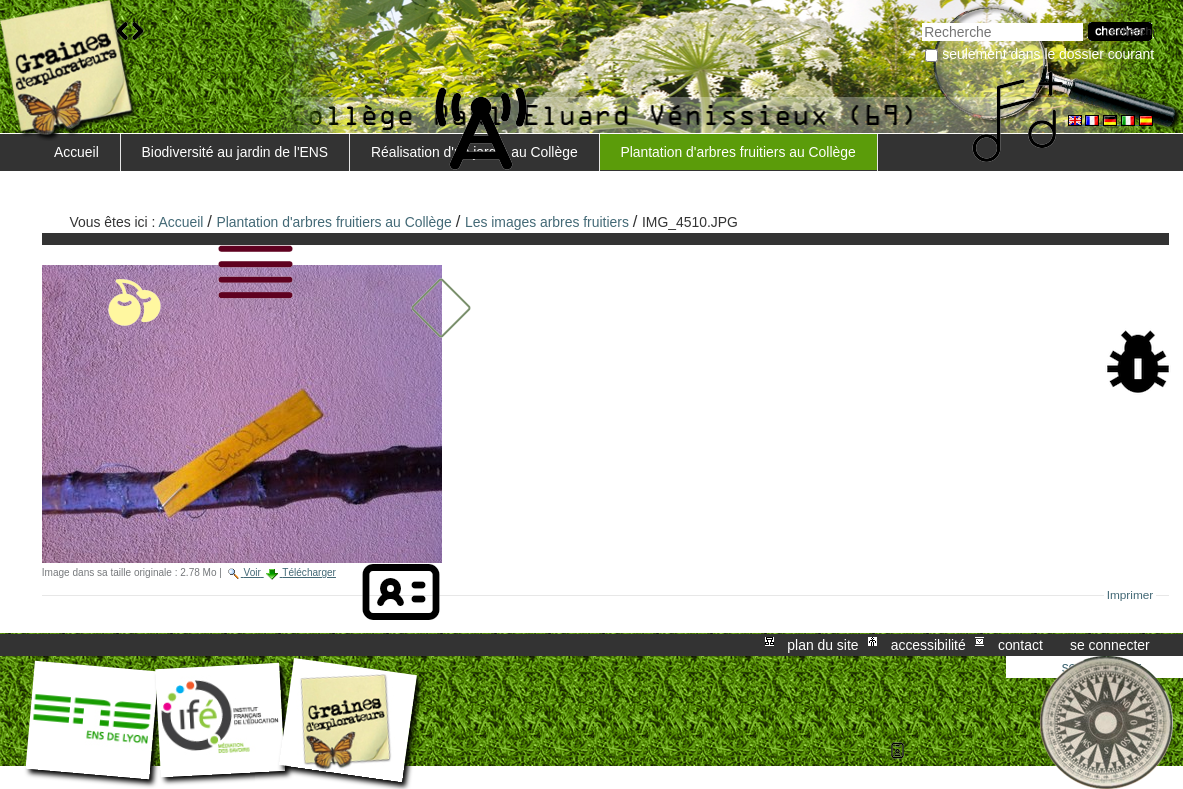  What do you see at coordinates (255, 273) in the screenshot?
I see `justify text alignment` at bounding box center [255, 273].